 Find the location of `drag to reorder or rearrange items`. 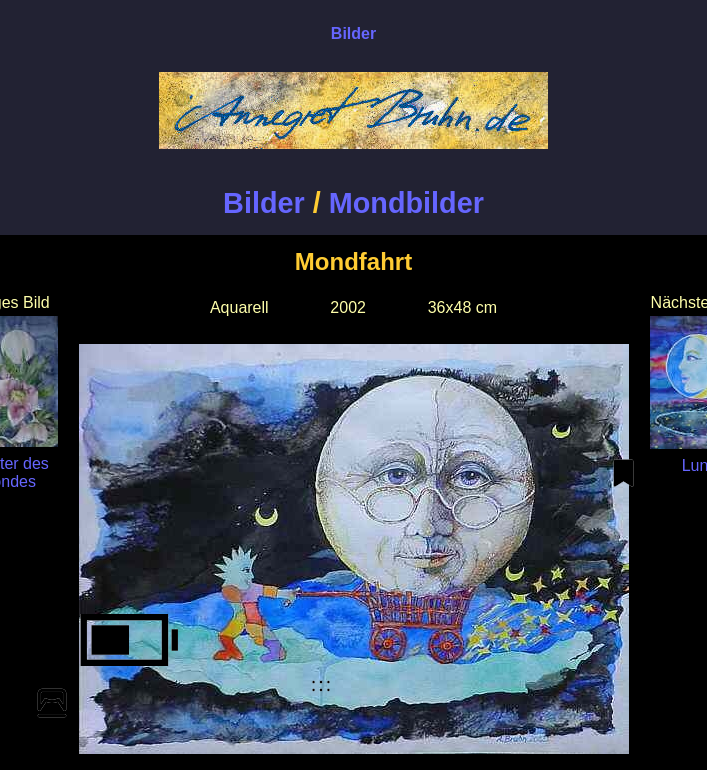

drag to reorder or rearrange items is located at coordinates (321, 686).